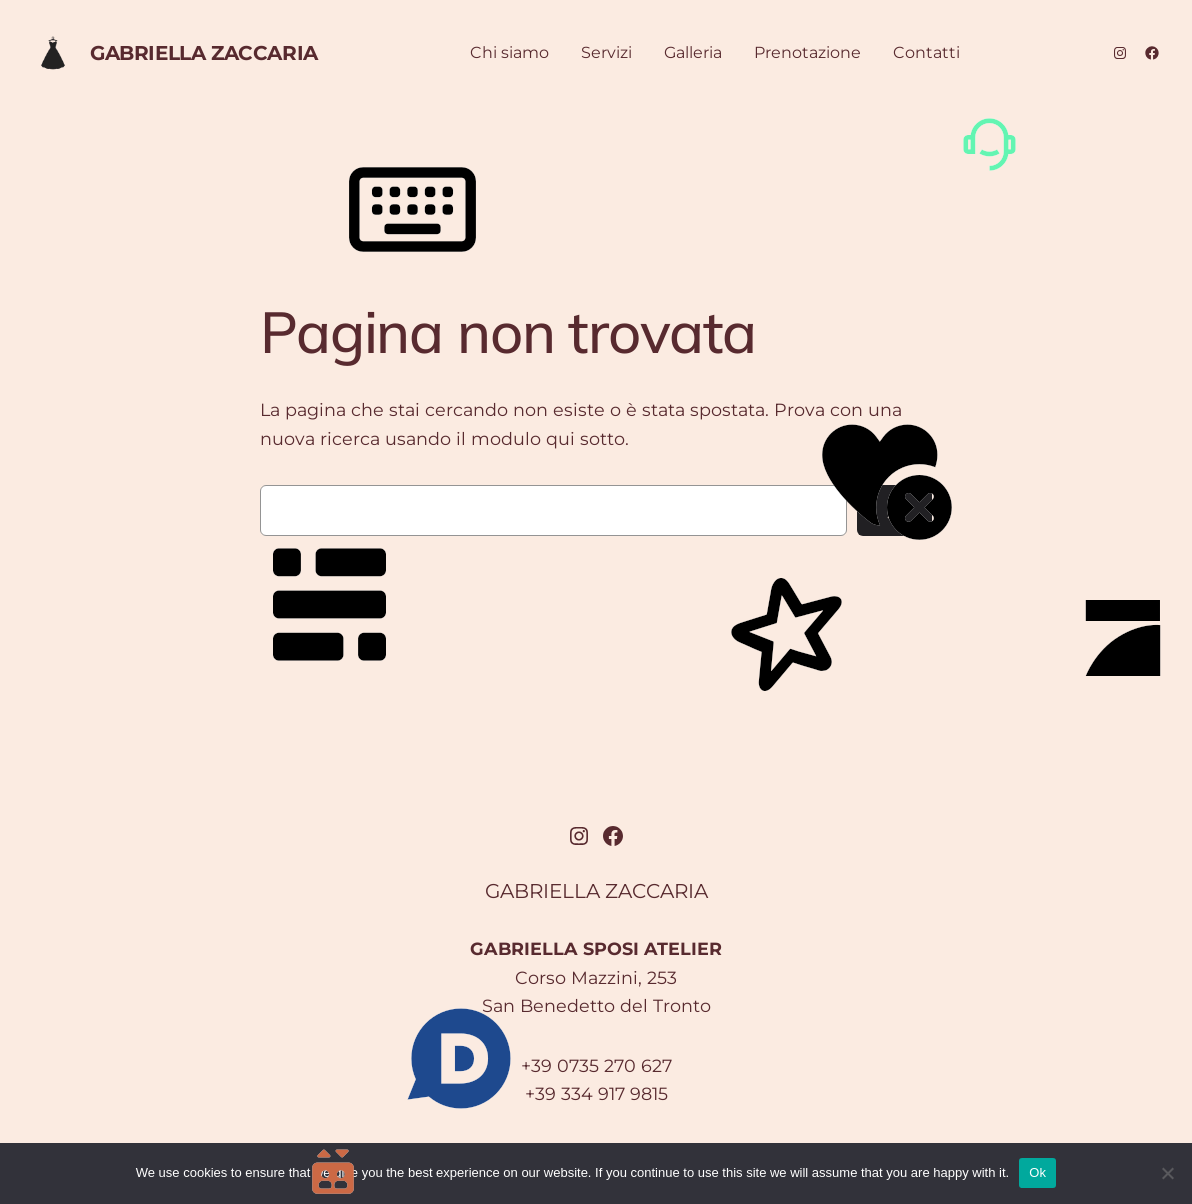 This screenshot has width=1192, height=1204. Describe the element at coordinates (786, 634) in the screenshot. I see `apache spark logo` at that location.